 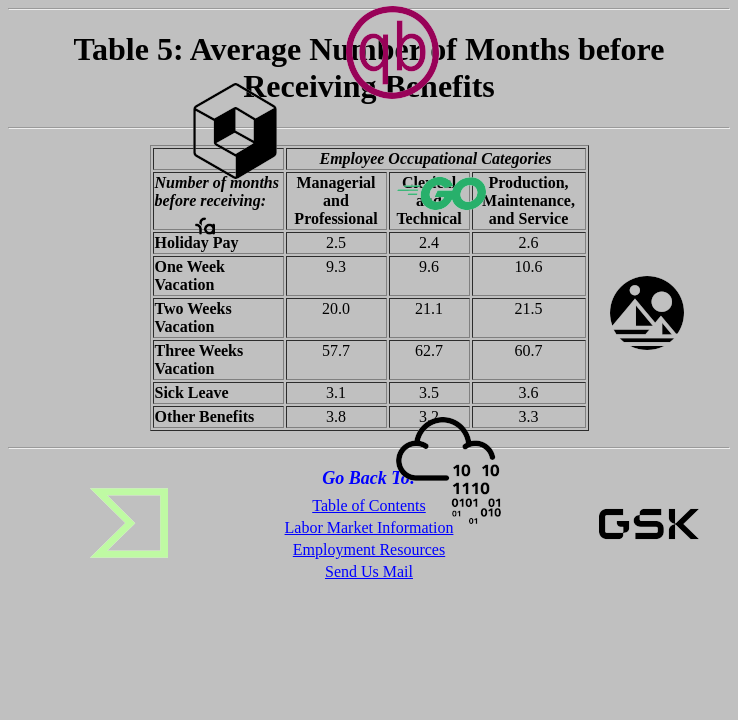 I want to click on go programming language logo, so click(x=441, y=193).